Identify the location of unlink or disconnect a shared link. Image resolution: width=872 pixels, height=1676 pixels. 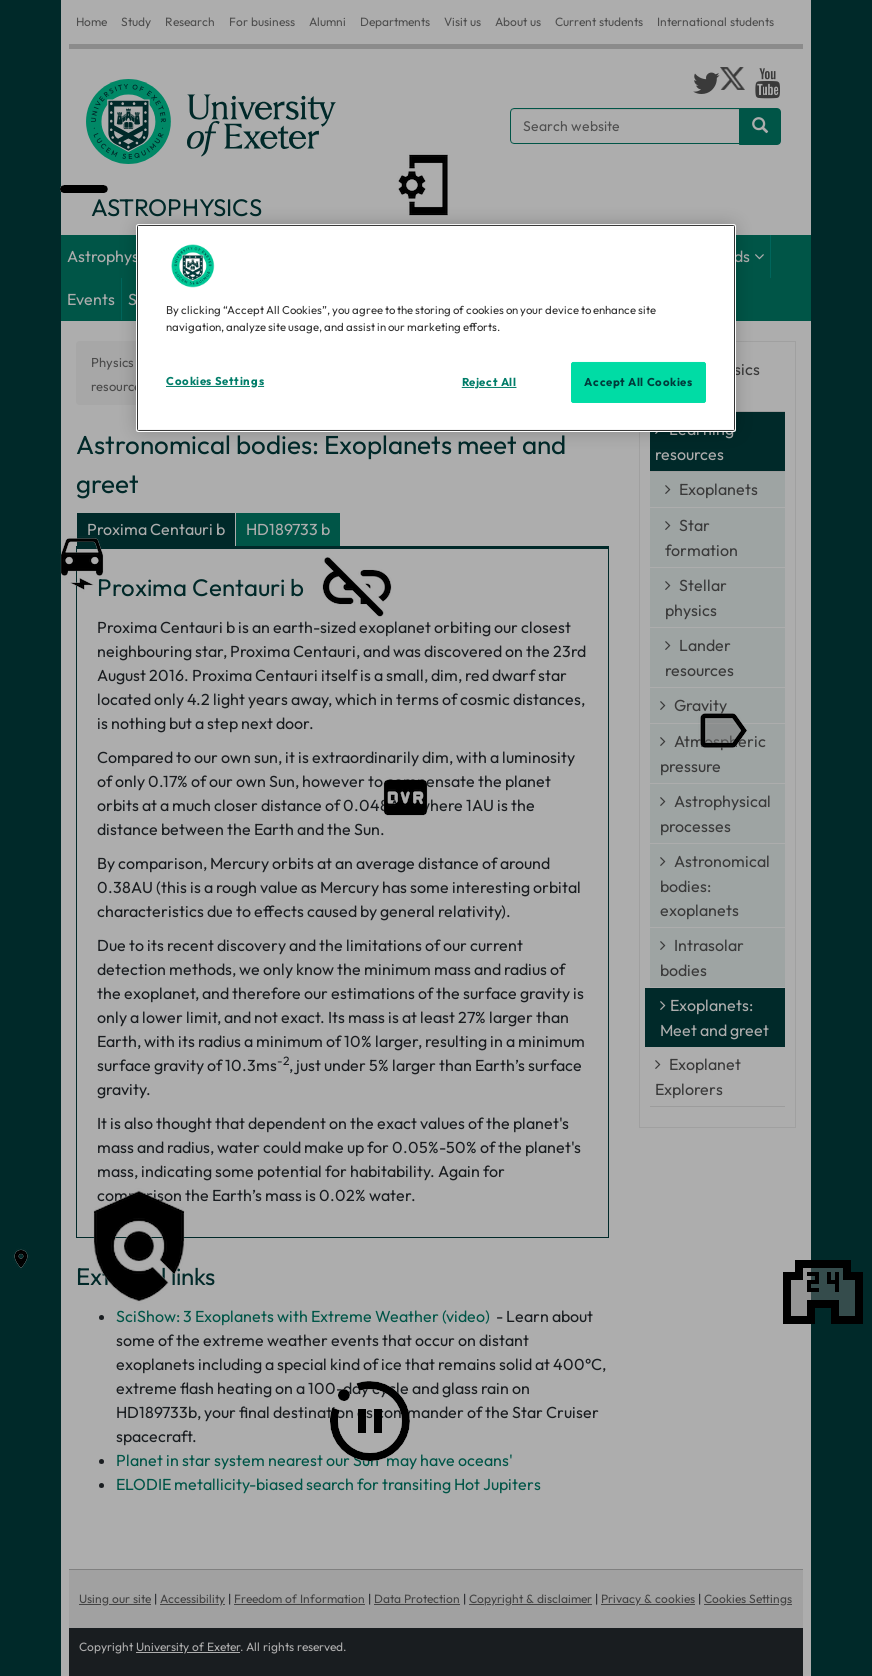
(357, 587).